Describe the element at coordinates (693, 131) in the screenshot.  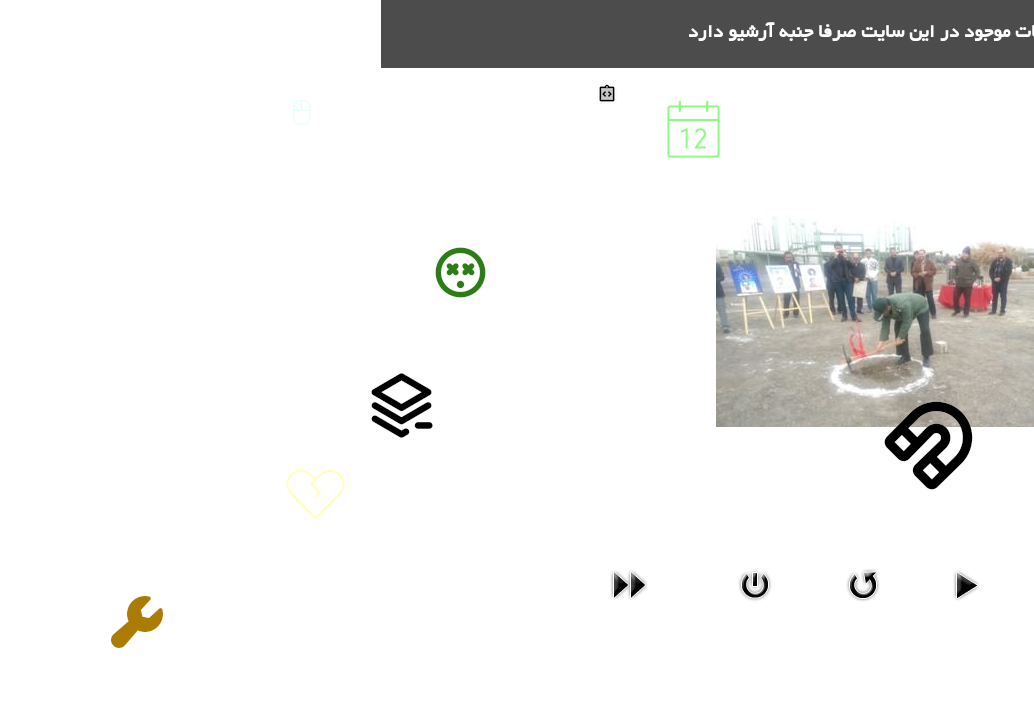
I see `view calendar or schedule` at that location.